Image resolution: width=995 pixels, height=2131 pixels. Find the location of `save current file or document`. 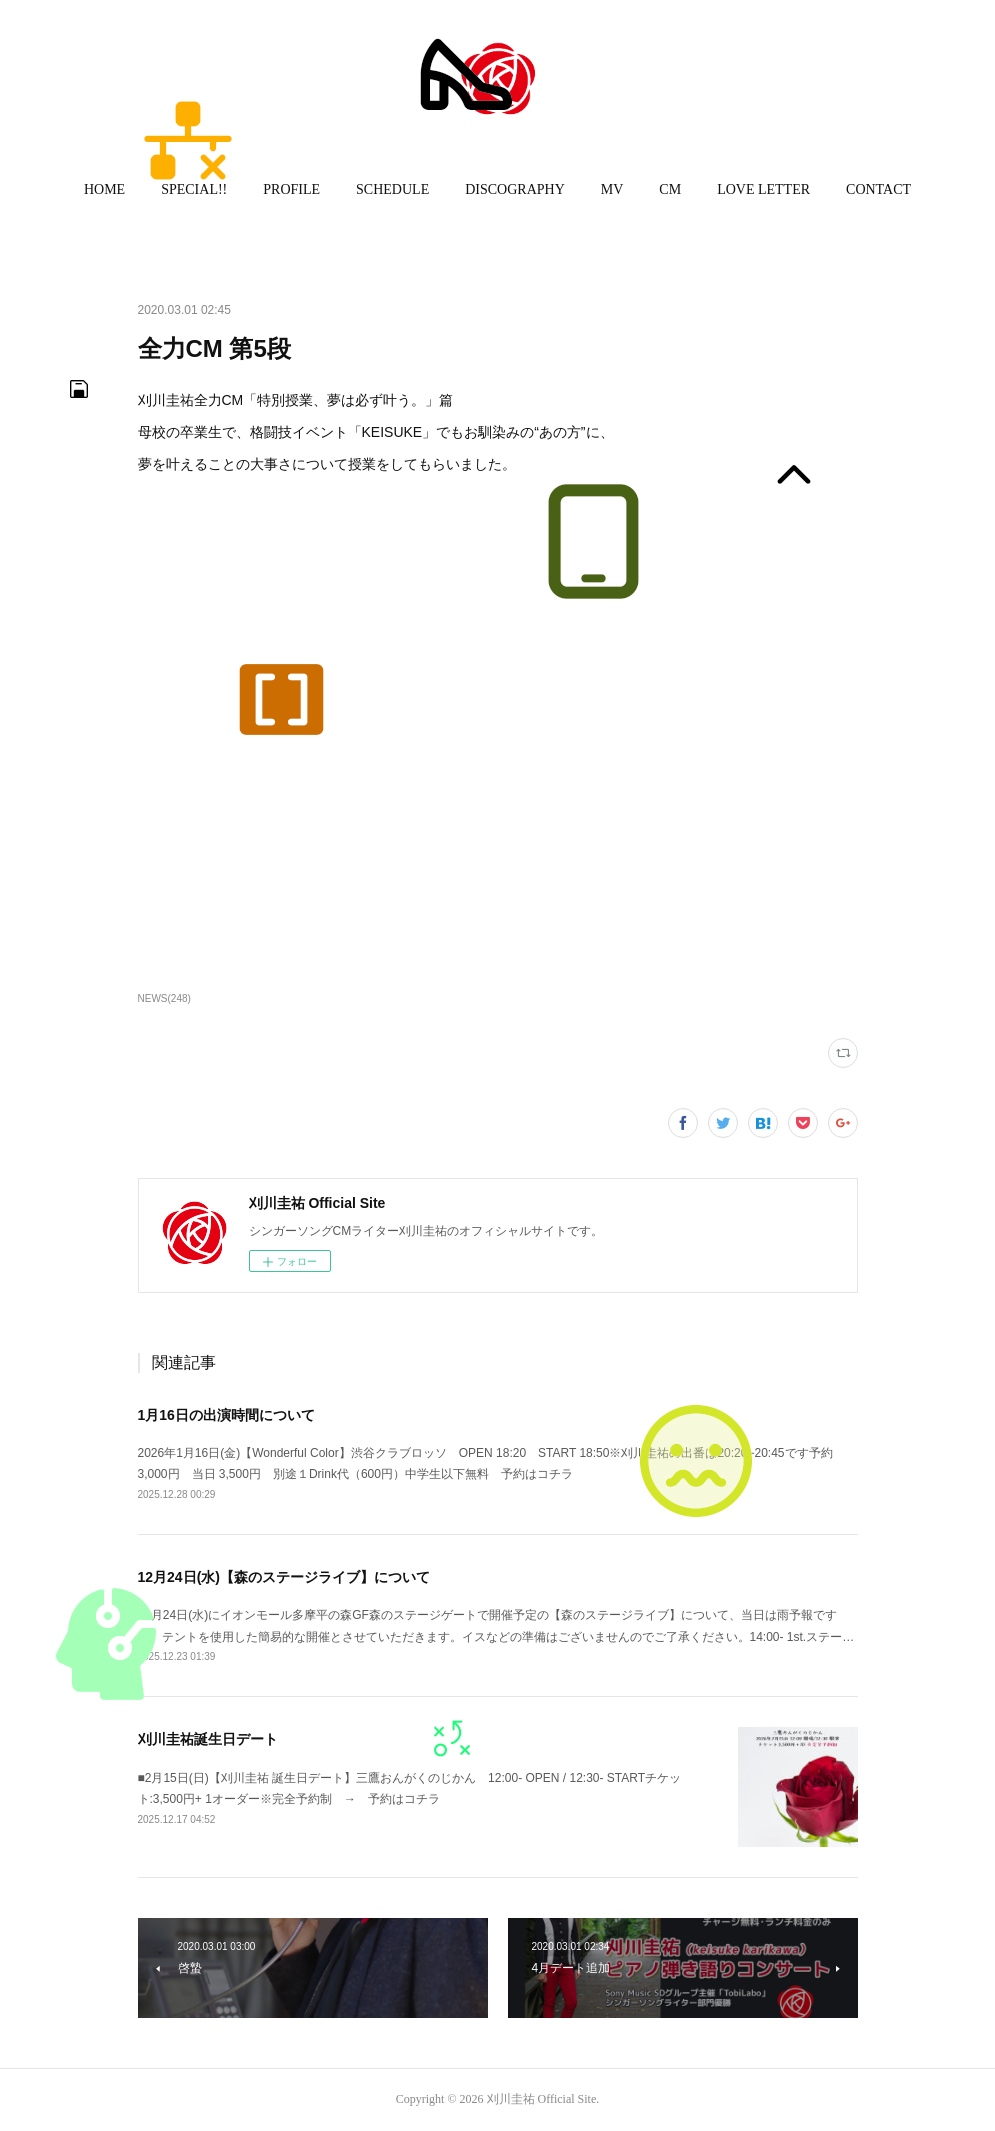

save current file or document is located at coordinates (79, 389).